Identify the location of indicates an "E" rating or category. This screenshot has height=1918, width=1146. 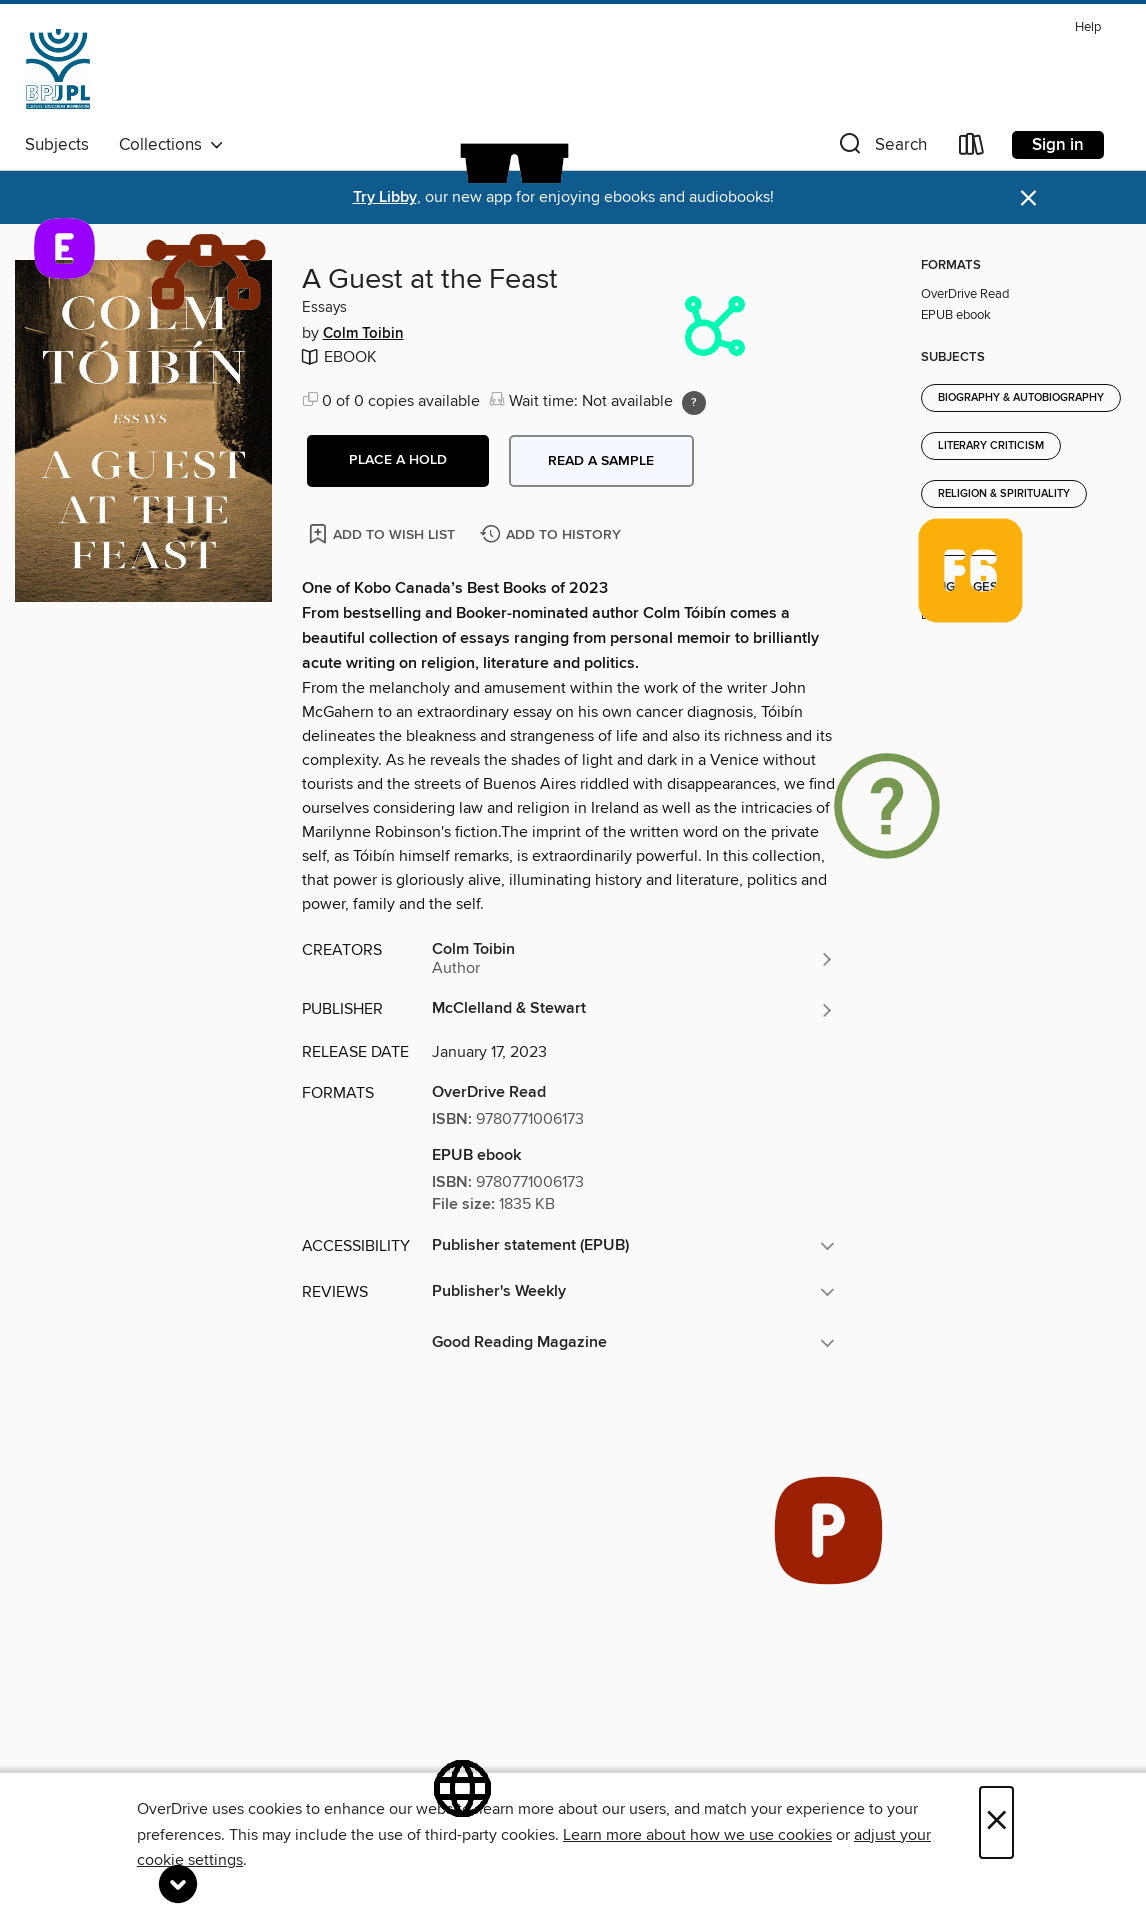
(64, 248).